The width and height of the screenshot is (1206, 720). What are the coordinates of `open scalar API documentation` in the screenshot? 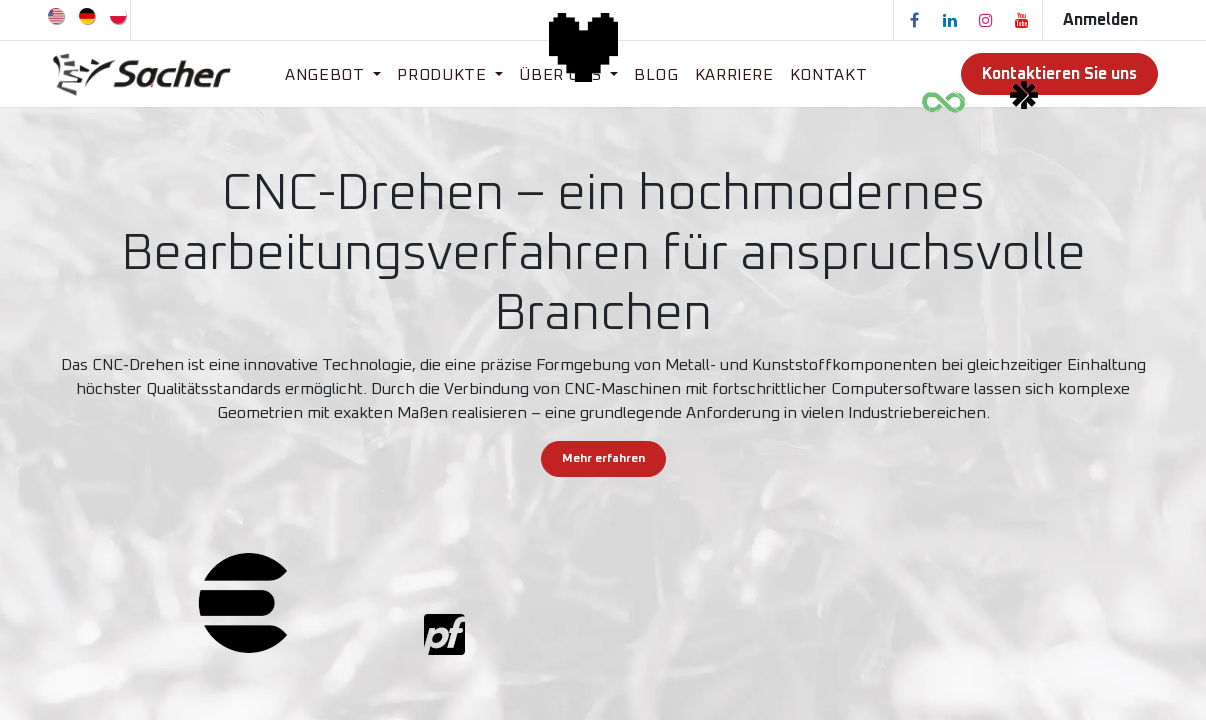 It's located at (1024, 95).